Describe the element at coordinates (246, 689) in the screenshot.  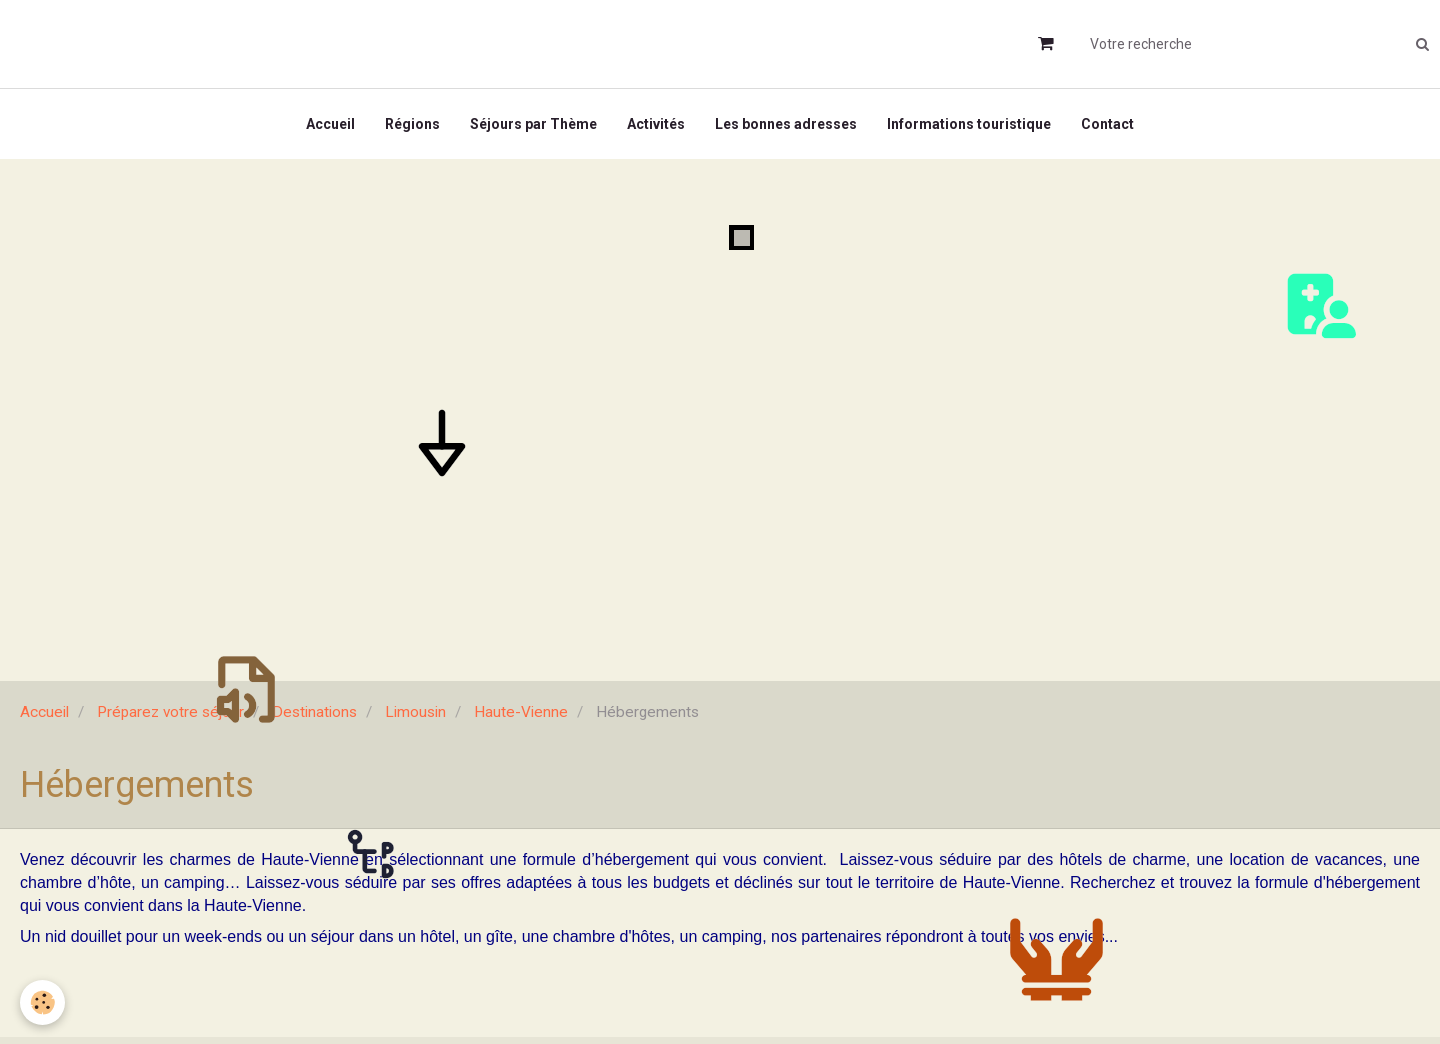
I see `open an audio file` at that location.